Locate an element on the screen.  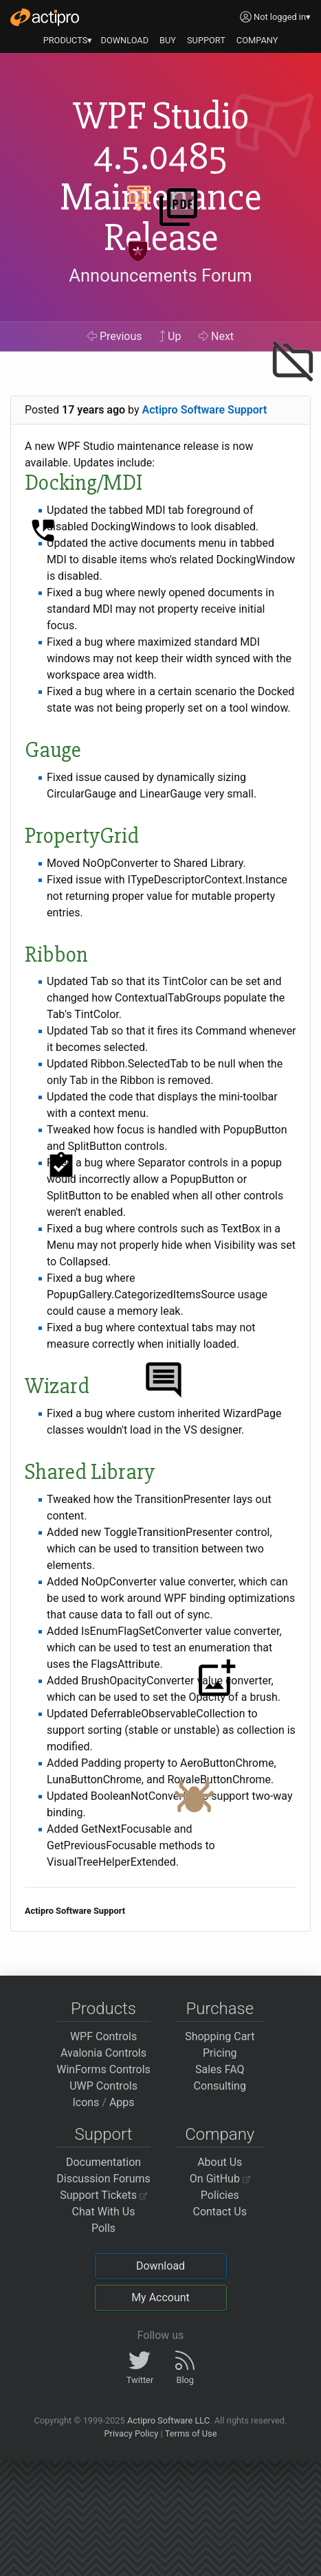
view presentation with chart data is located at coordinates (139, 196).